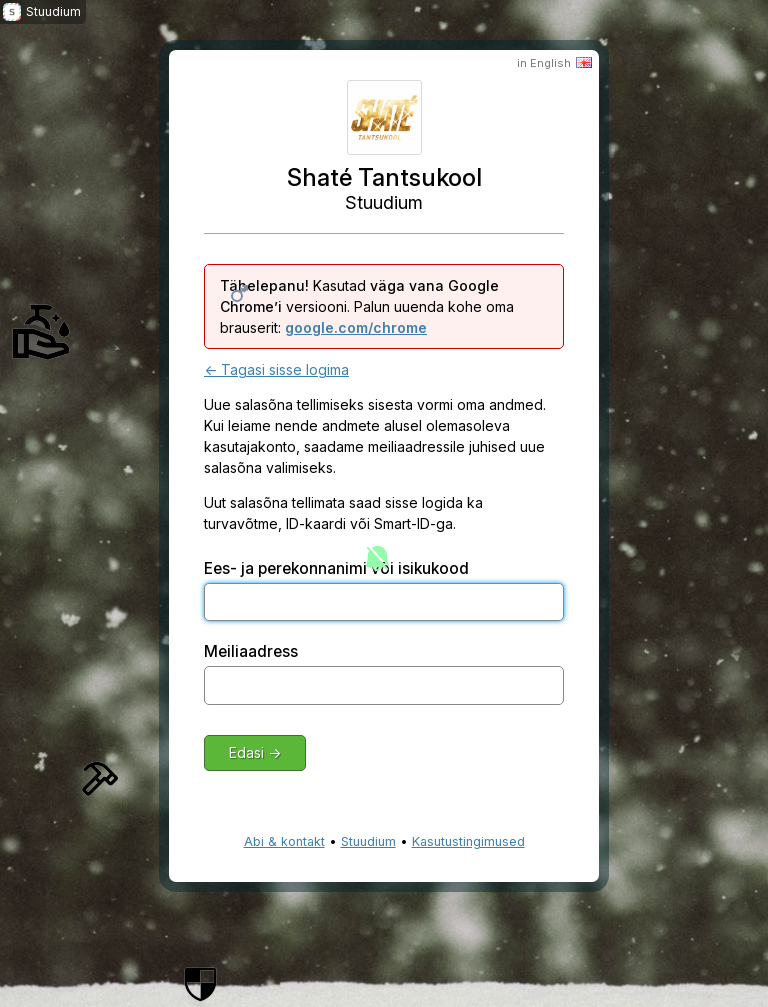 This screenshot has height=1007, width=768. Describe the element at coordinates (240, 293) in the screenshot. I see `indicates androgynous or non-binary gender identity` at that location.